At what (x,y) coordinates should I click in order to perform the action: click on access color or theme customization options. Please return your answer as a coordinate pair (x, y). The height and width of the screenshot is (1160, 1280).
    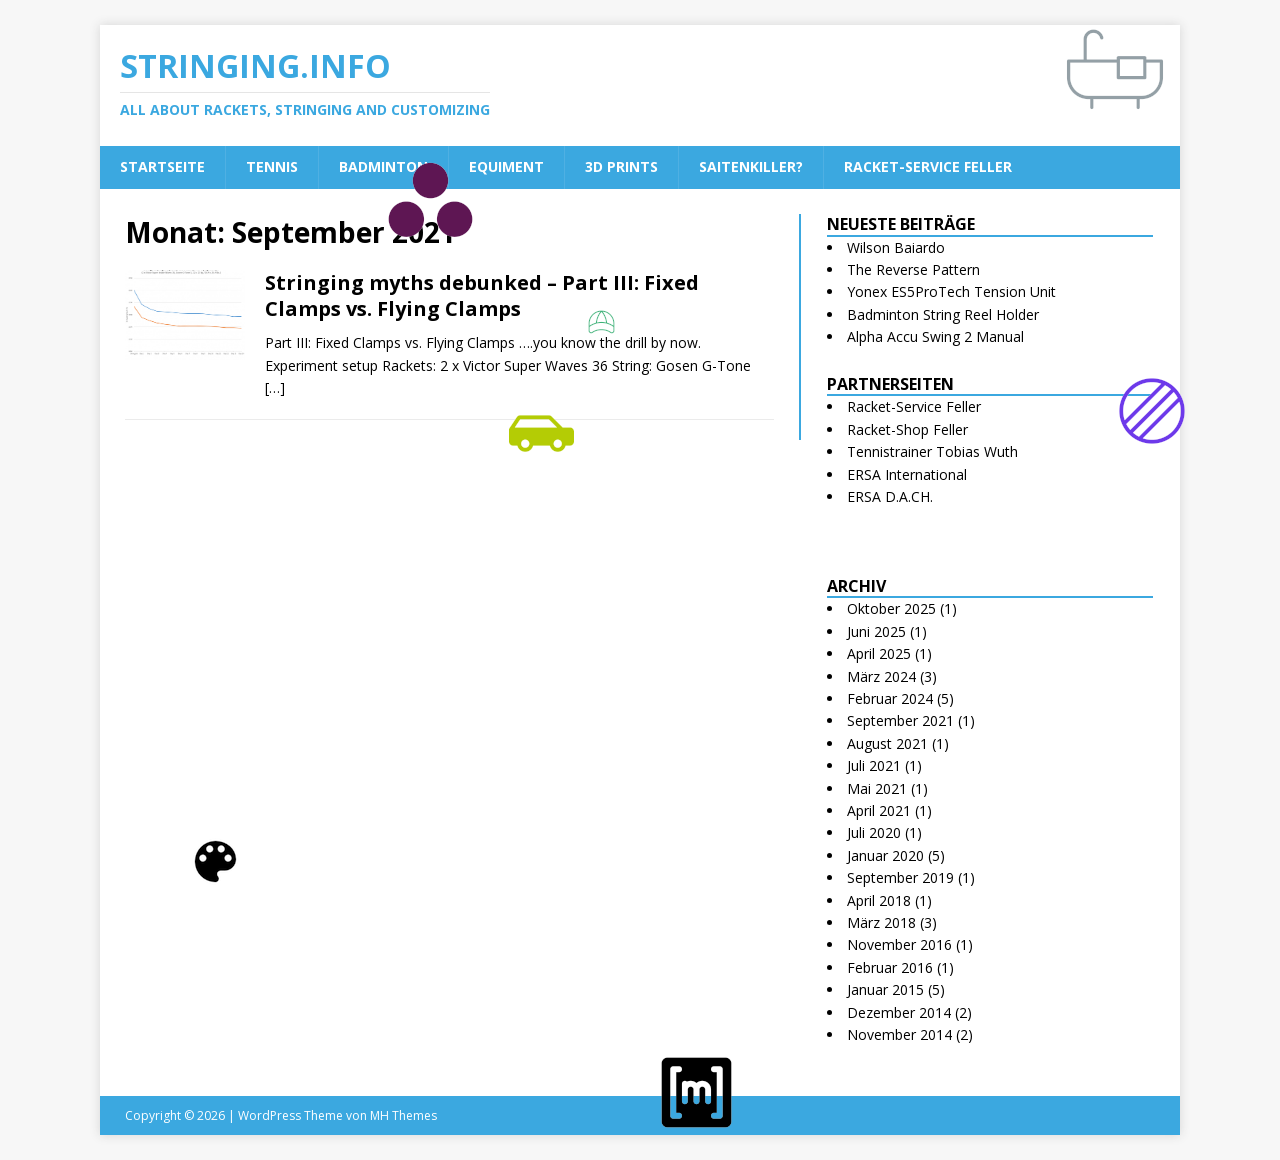
    Looking at the image, I should click on (215, 861).